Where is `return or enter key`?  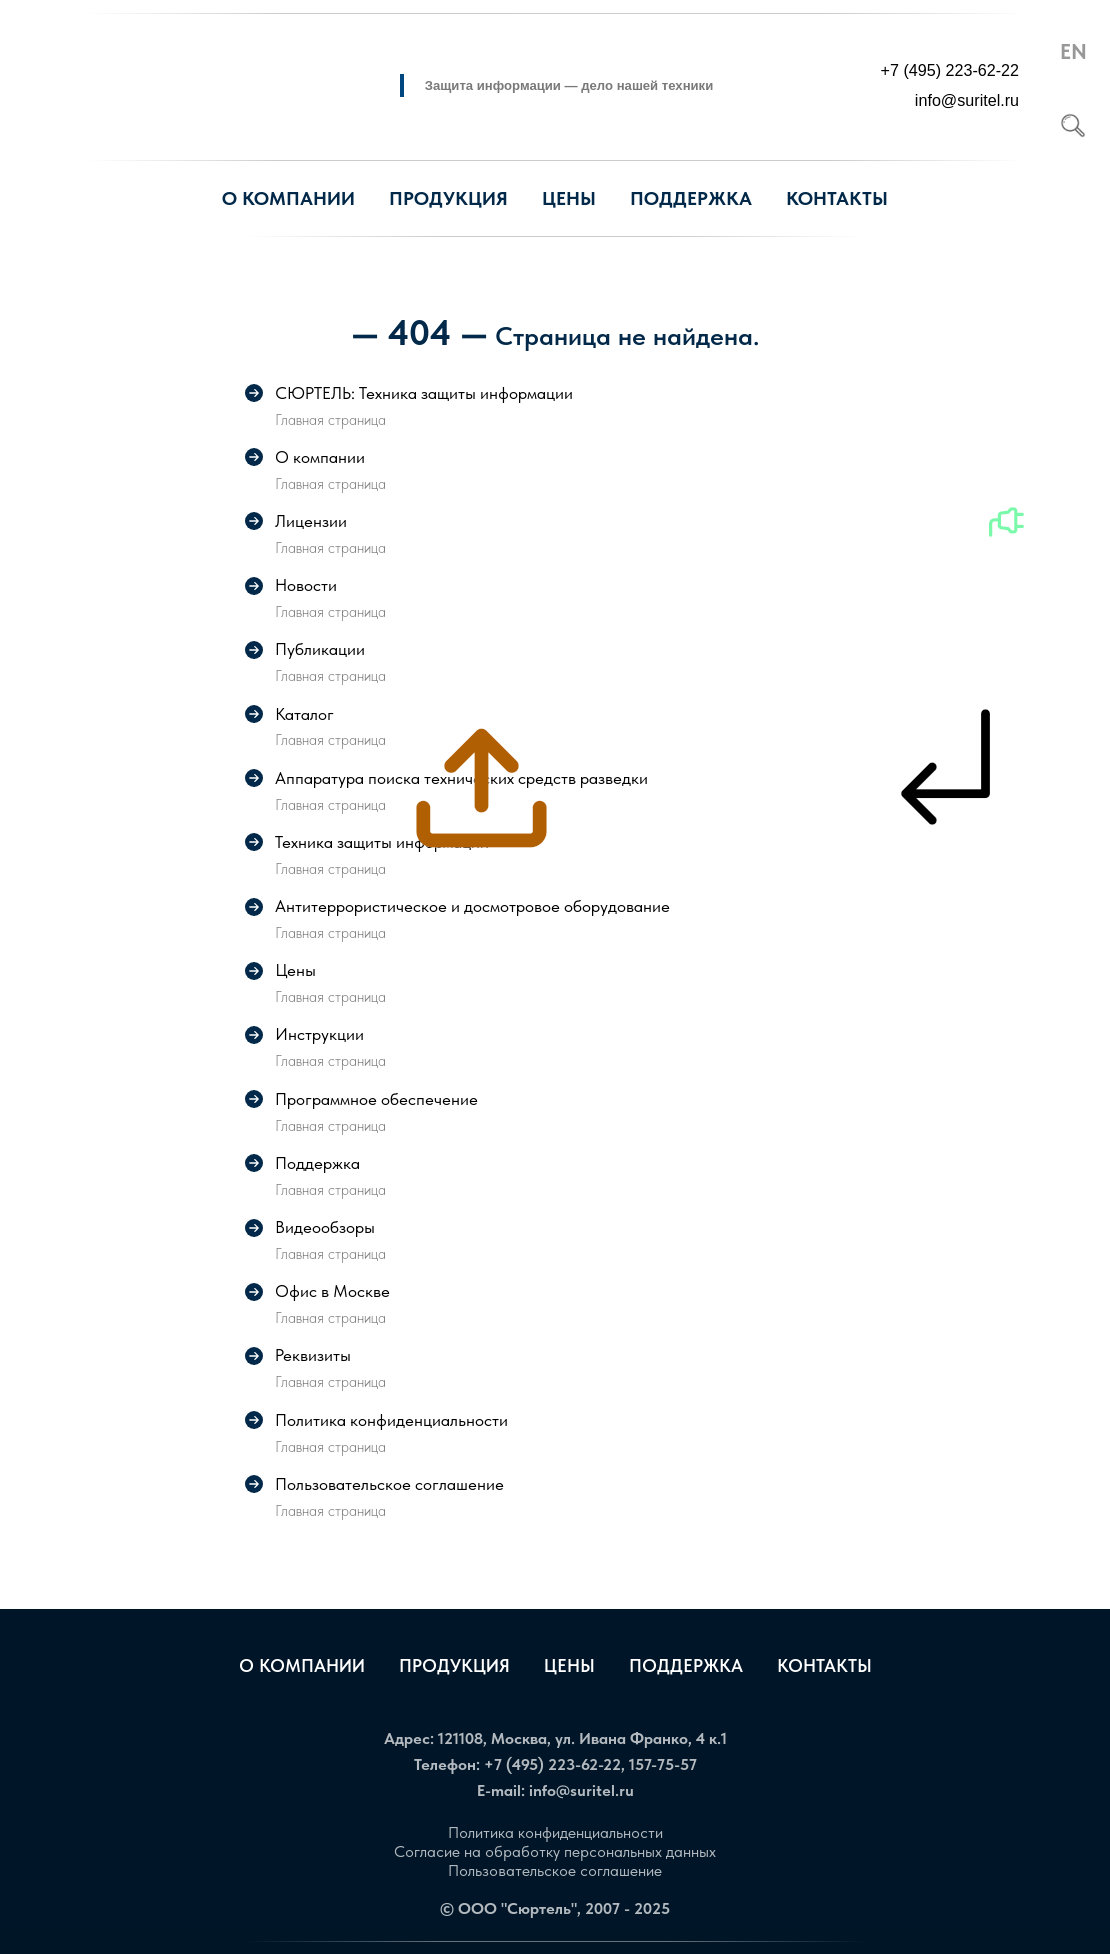
return or enter key is located at coordinates (950, 767).